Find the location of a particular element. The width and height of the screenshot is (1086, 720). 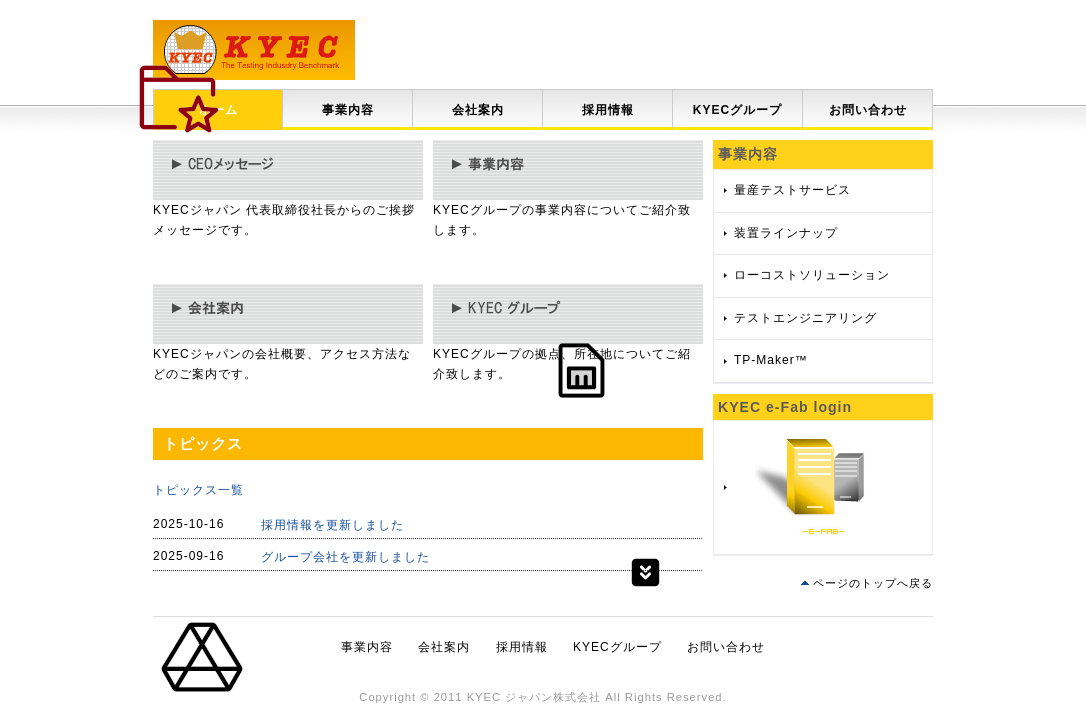

scroll down or view more content is located at coordinates (645, 572).